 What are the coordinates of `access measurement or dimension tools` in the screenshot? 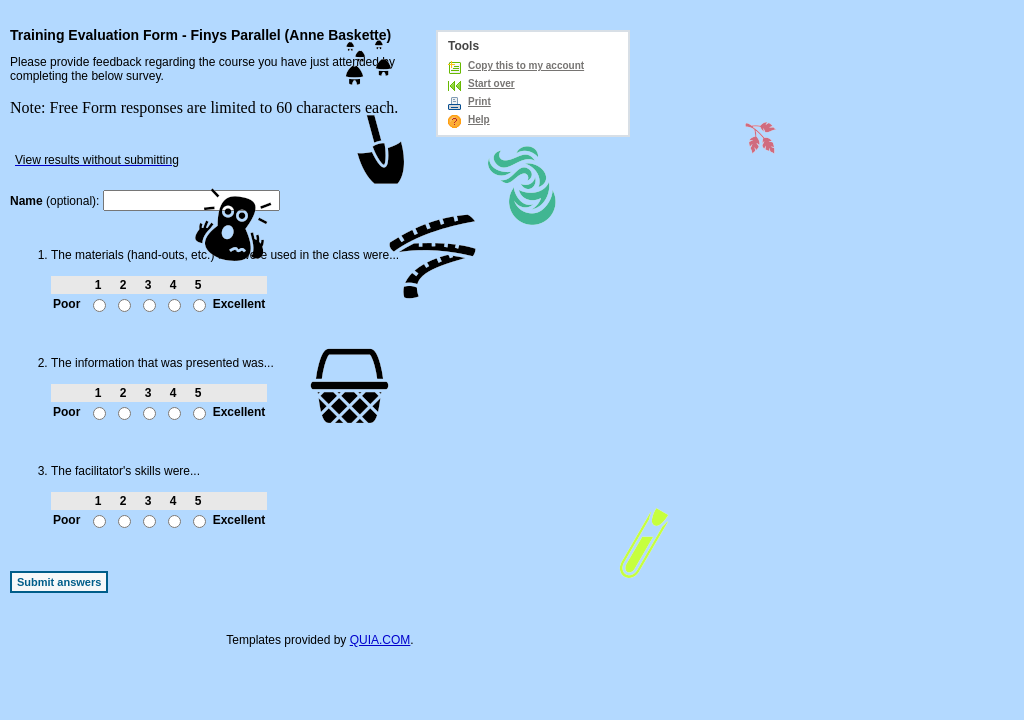 It's located at (432, 256).